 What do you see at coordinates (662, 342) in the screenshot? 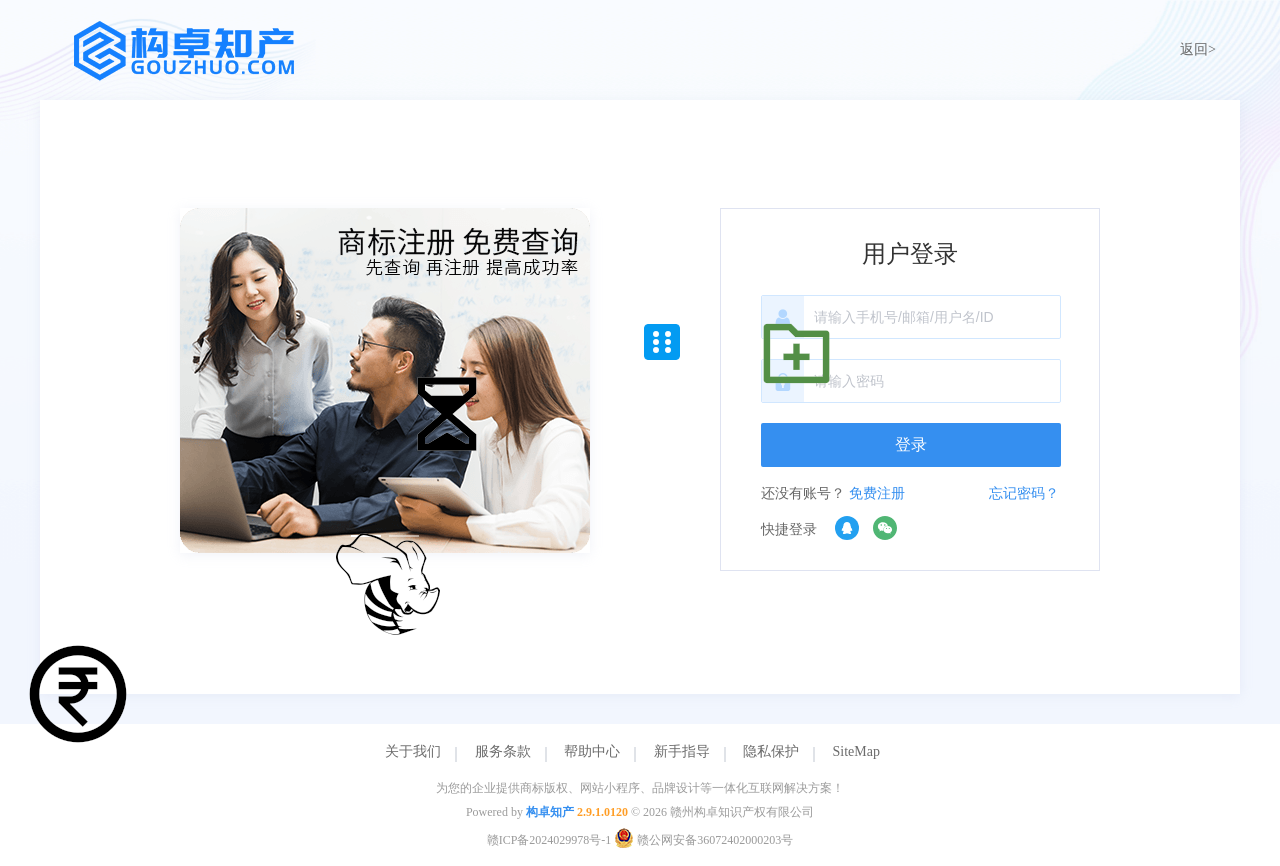
I see `roll the dice or generate a random result` at bounding box center [662, 342].